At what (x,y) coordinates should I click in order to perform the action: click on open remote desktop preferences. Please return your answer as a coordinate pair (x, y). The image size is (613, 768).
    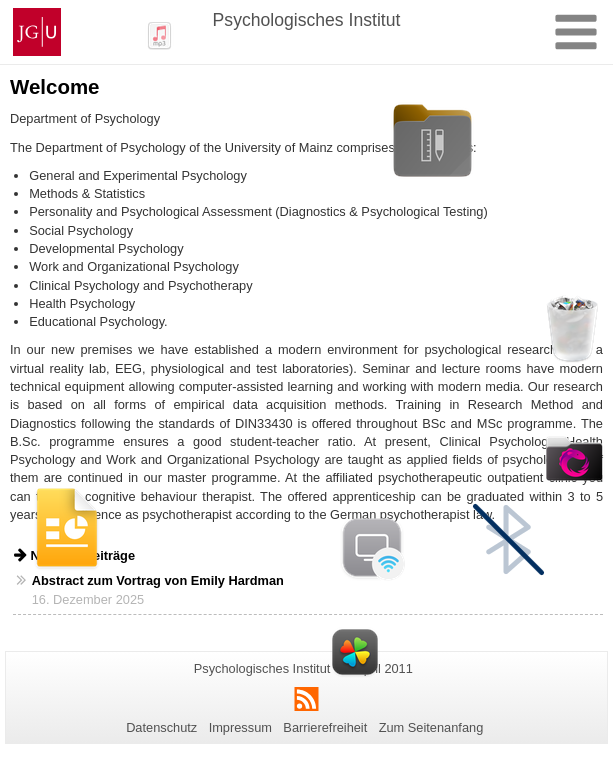
    Looking at the image, I should click on (372, 548).